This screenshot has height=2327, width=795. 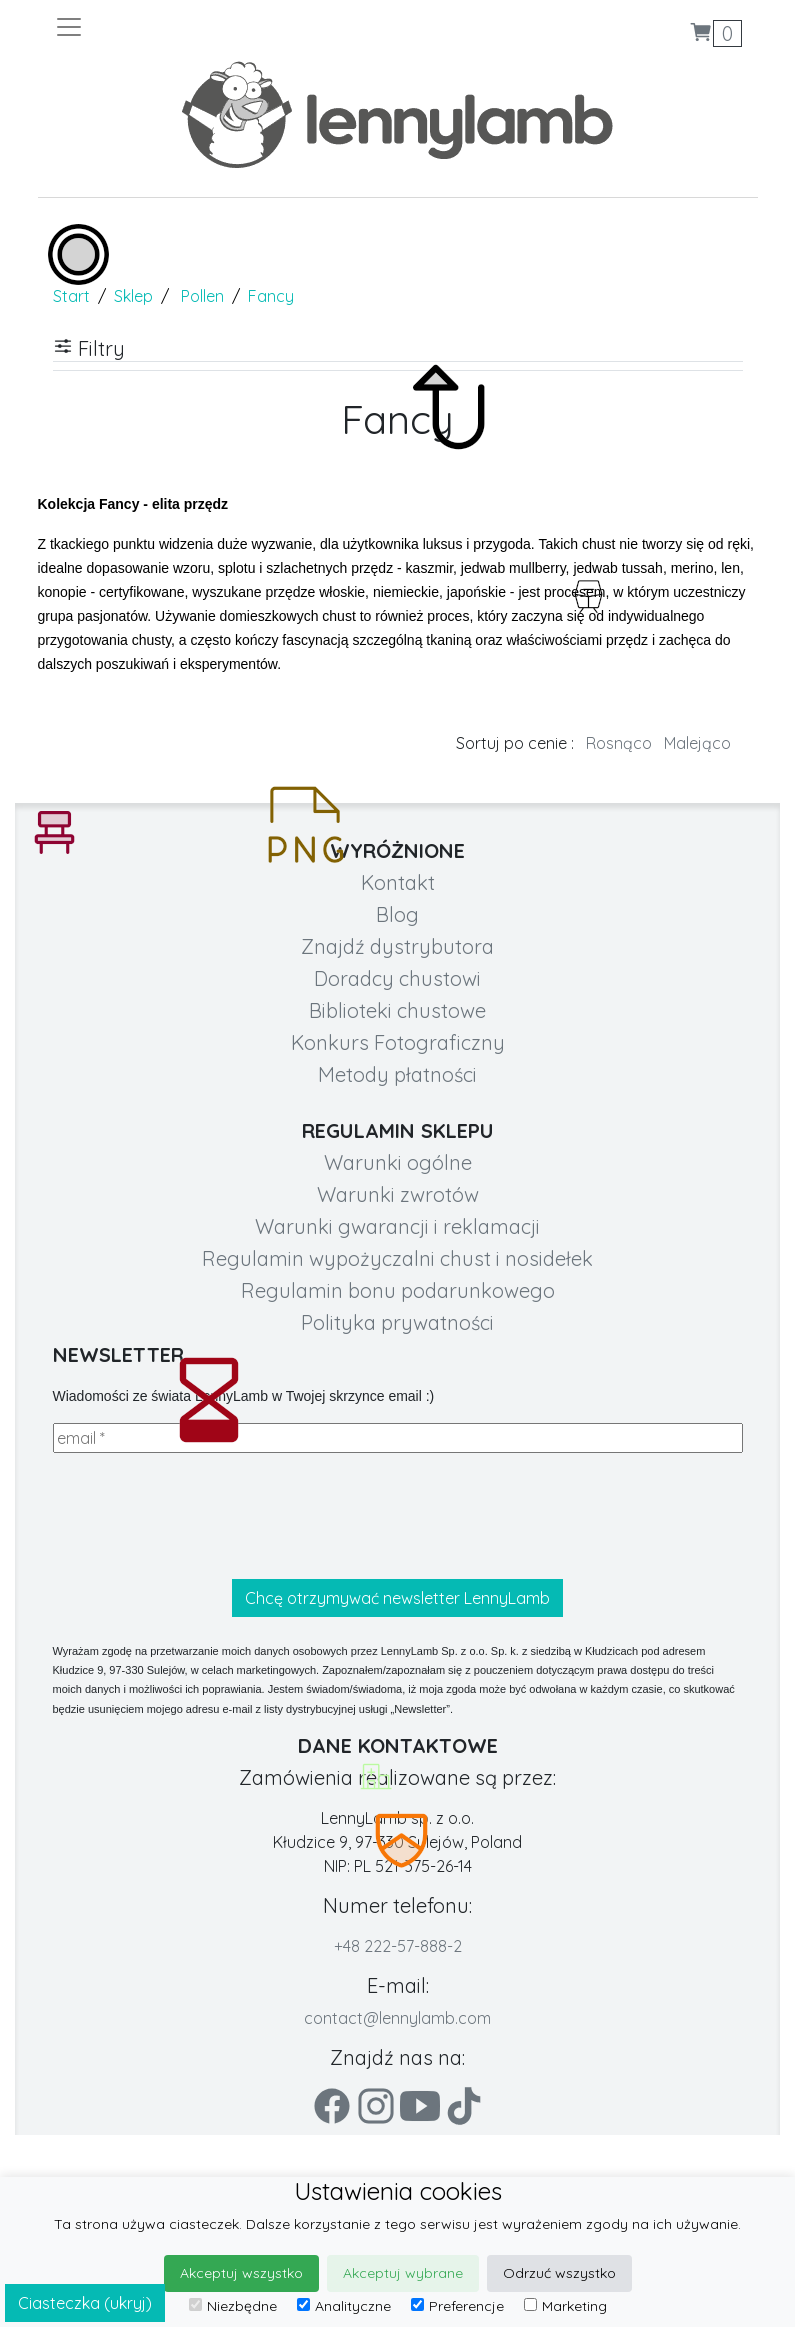 I want to click on indicates a PNG image file, so click(x=305, y=828).